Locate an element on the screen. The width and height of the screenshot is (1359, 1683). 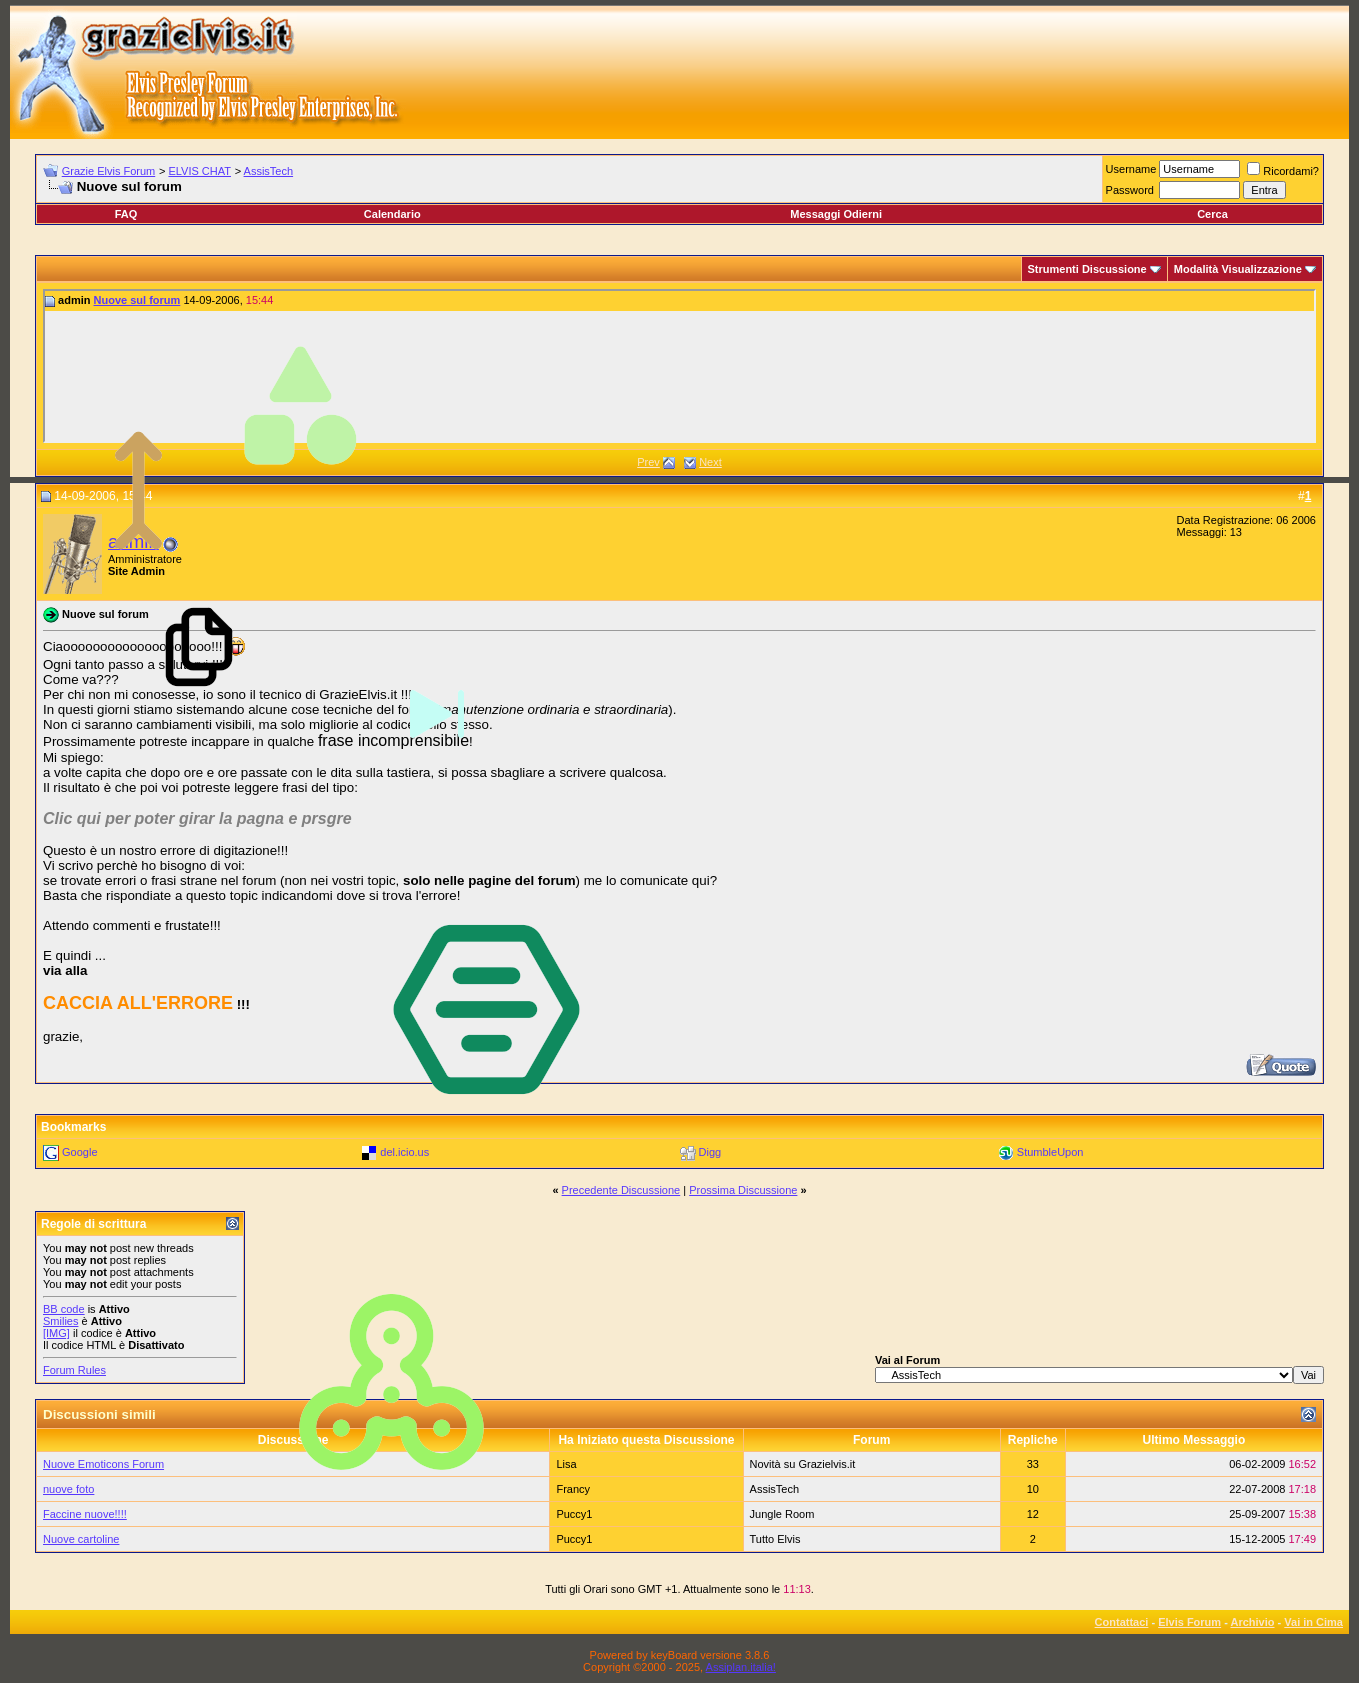
view multiple files or documents is located at coordinates (197, 647).